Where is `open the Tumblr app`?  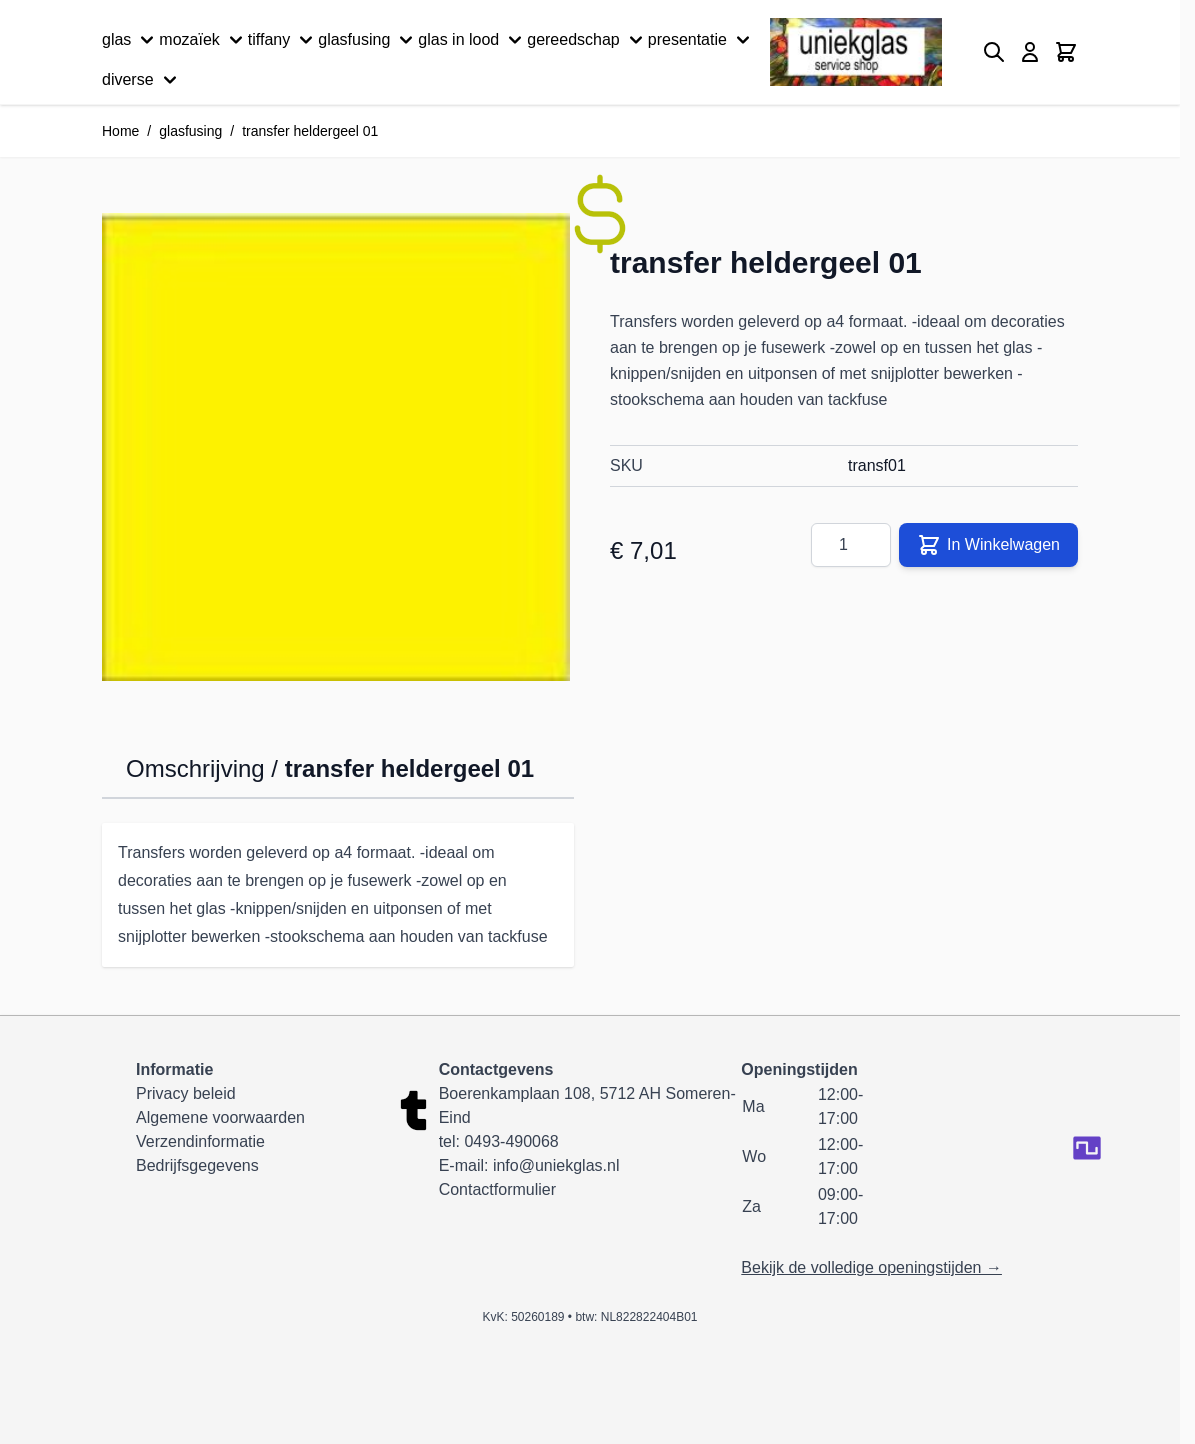
open the Tumblr app is located at coordinates (413, 1110).